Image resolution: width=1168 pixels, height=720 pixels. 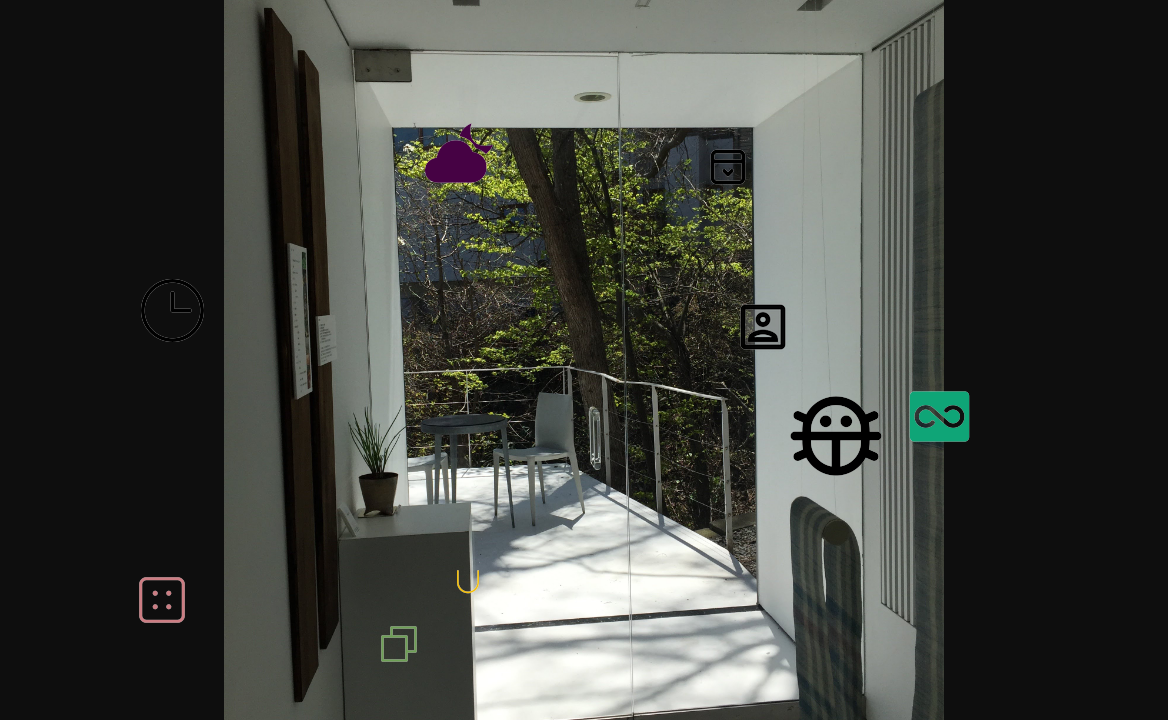 I want to click on expand the navigation bar, so click(x=728, y=167).